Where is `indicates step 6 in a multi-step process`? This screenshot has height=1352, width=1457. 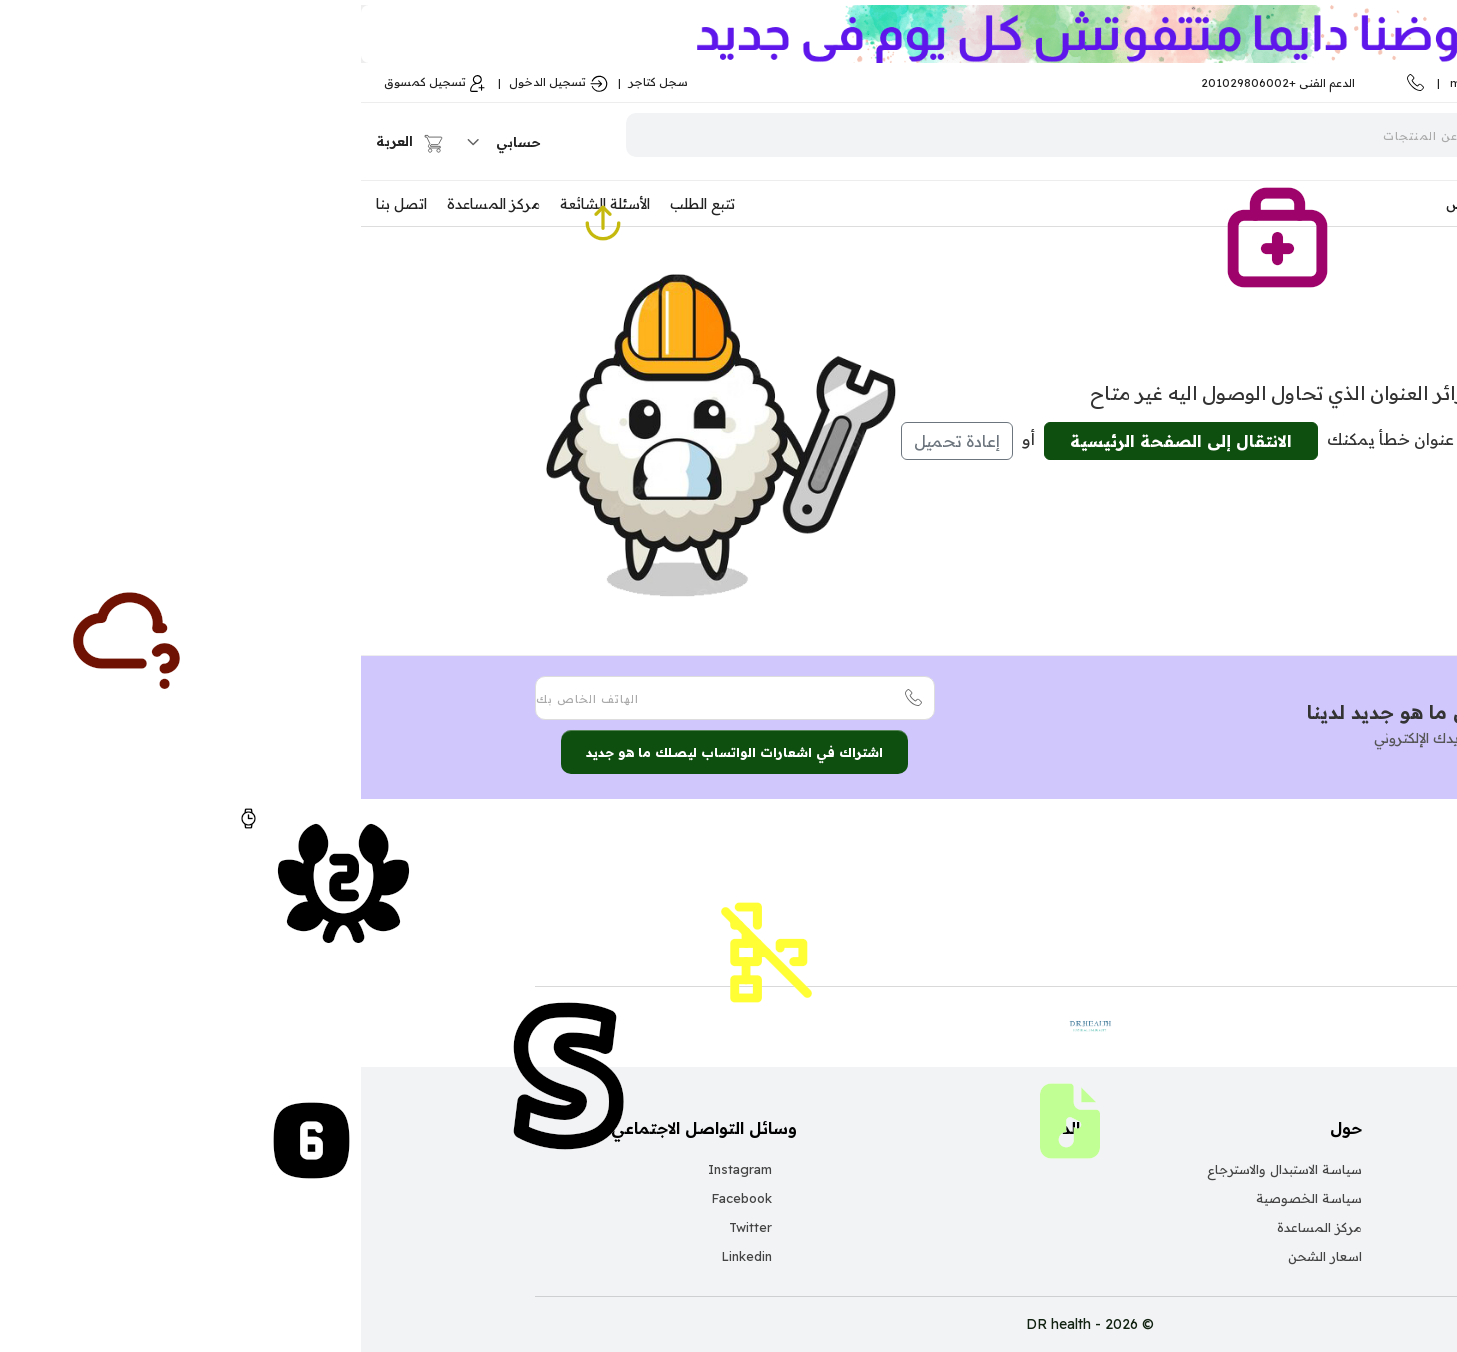
indicates step 6 in a multi-step process is located at coordinates (311, 1140).